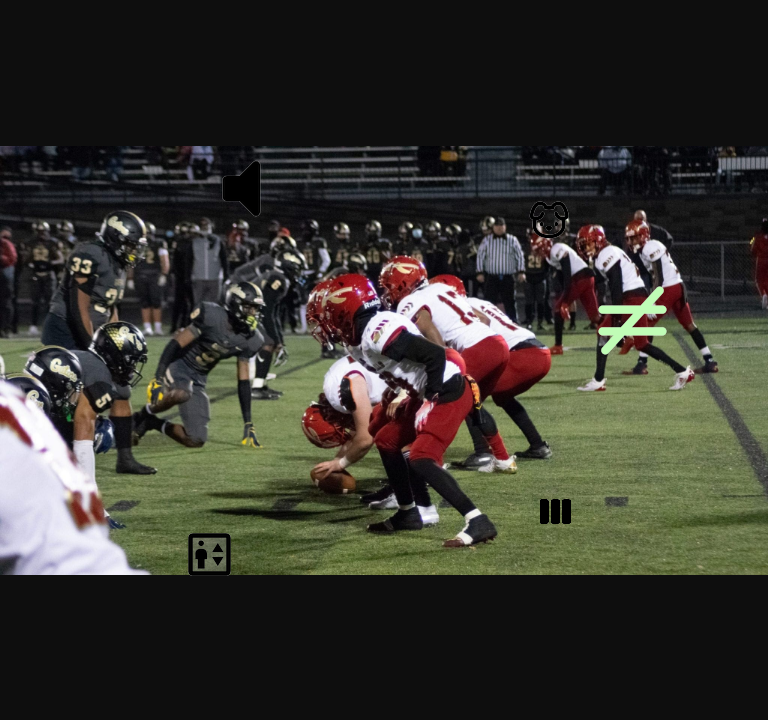  Describe the element at coordinates (243, 188) in the screenshot. I see `mute or unmute audio` at that location.